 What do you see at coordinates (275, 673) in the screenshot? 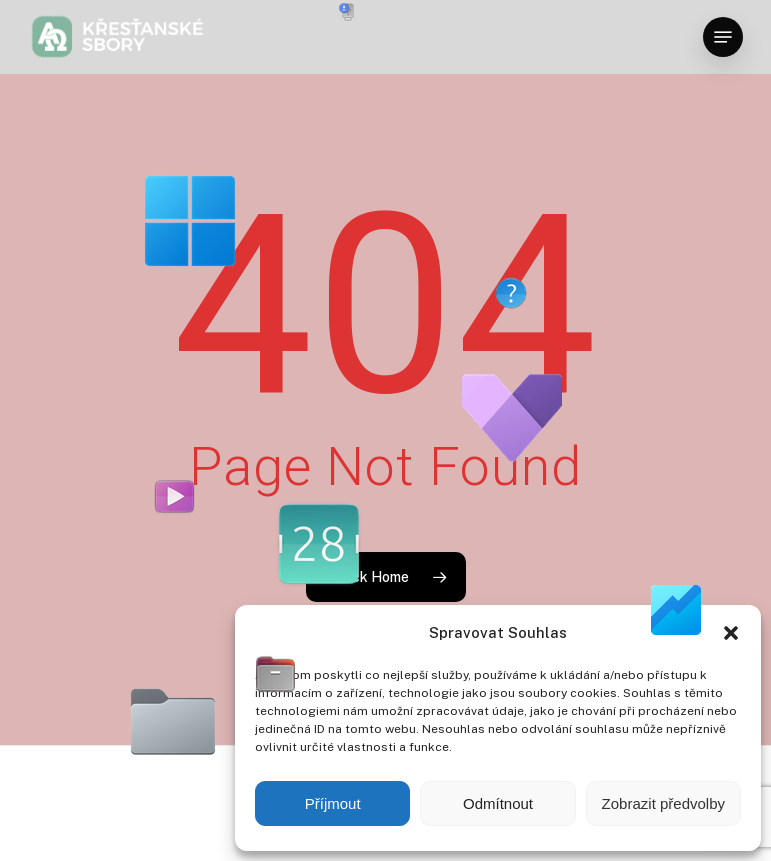
I see `open the file manager application` at bounding box center [275, 673].